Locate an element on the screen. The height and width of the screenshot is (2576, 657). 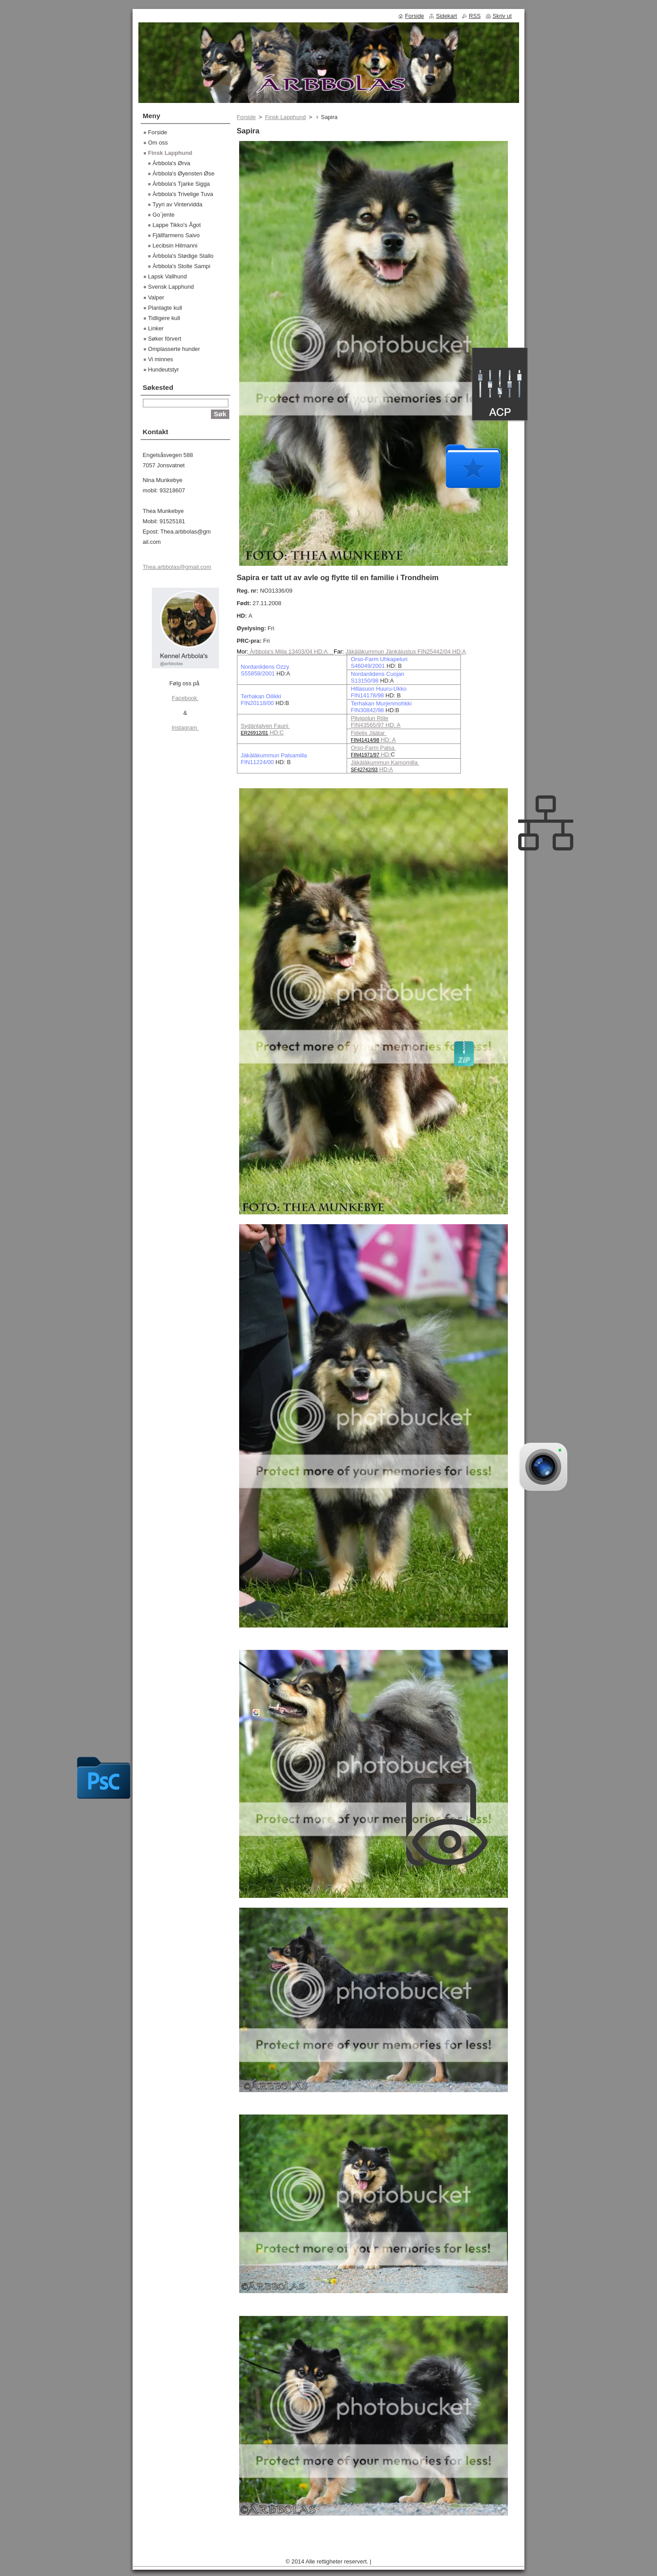
access bookmarked or favorite files is located at coordinates (473, 466).